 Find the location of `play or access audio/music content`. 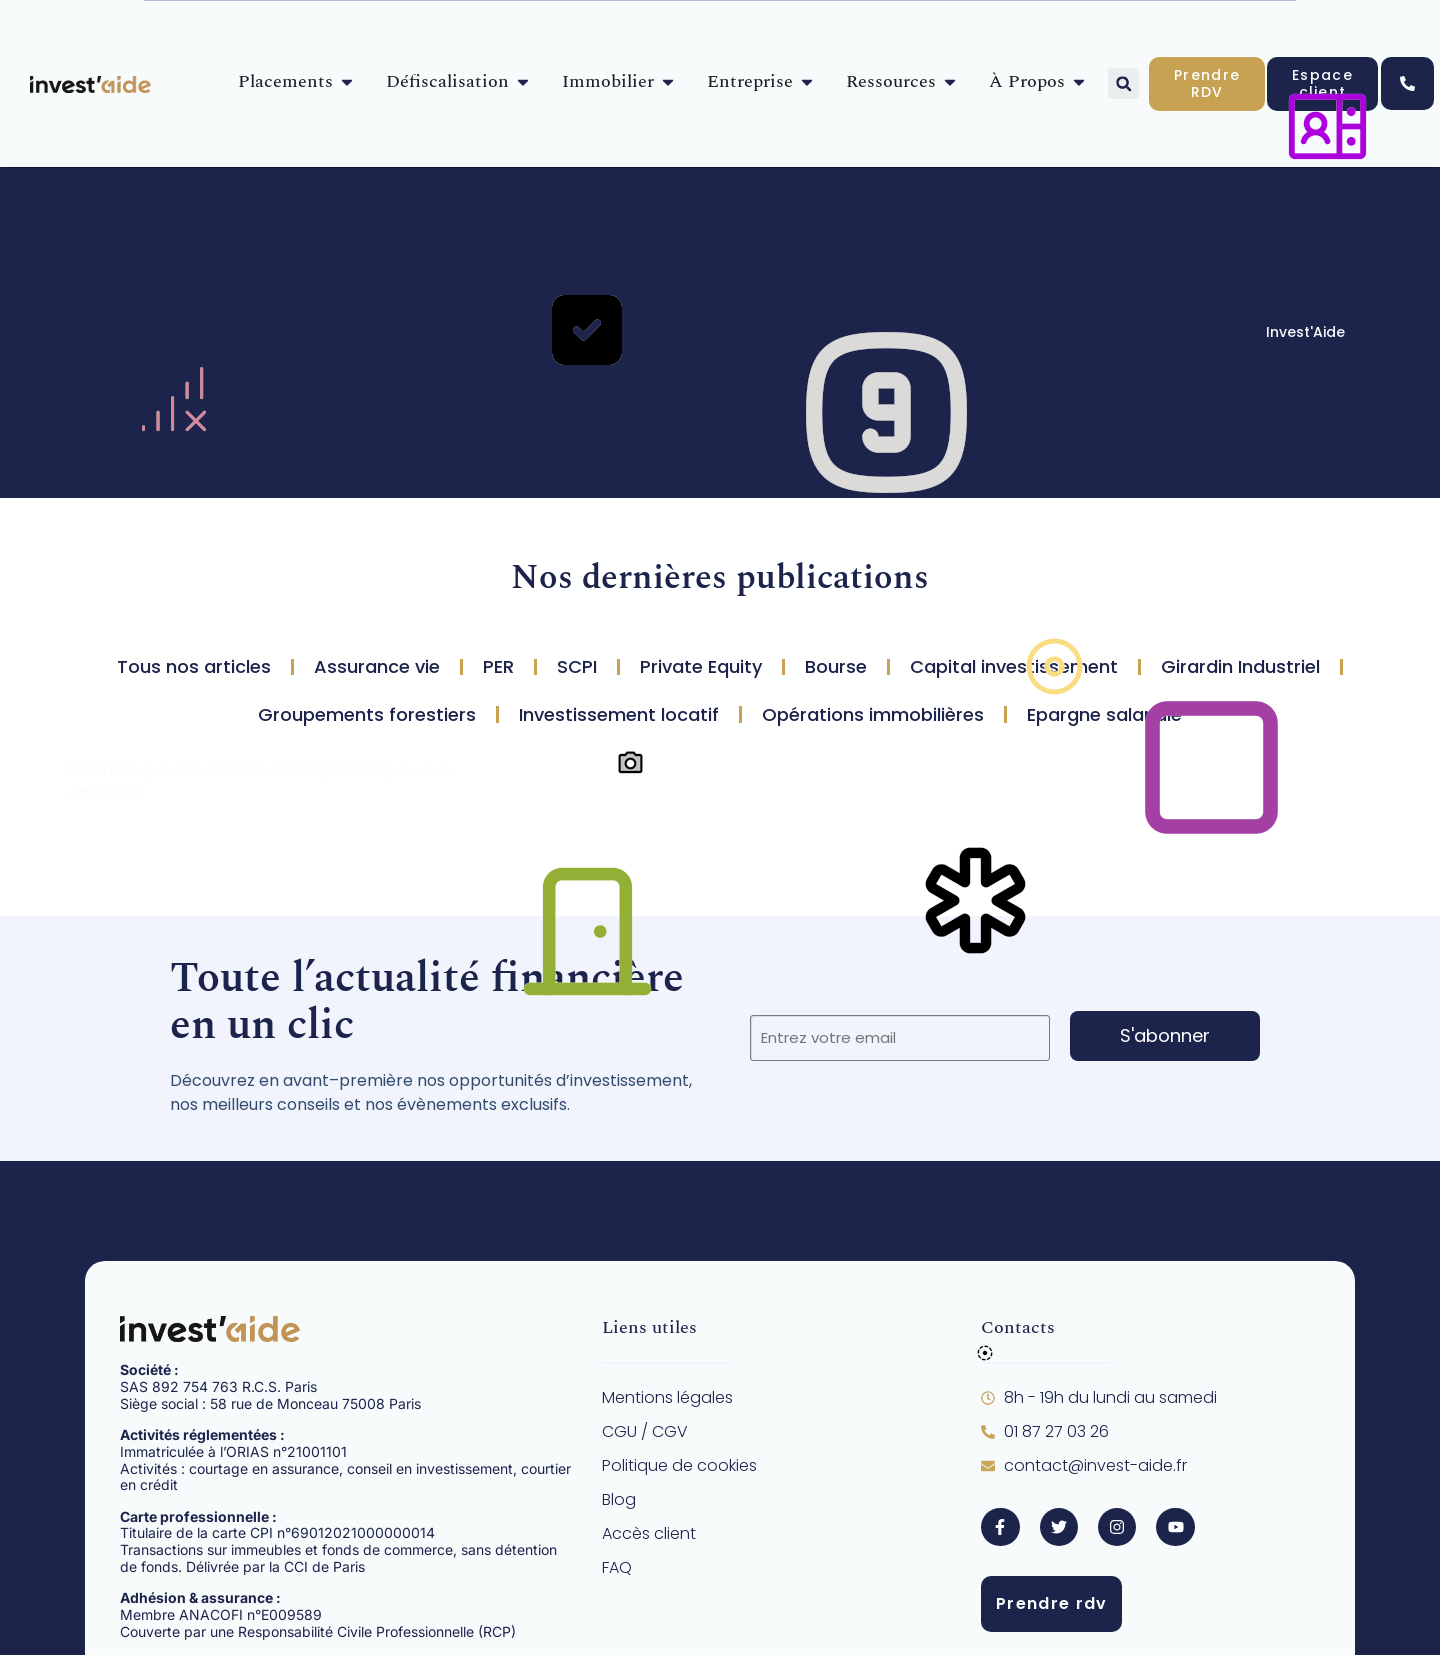

play or access audio/music content is located at coordinates (1054, 666).